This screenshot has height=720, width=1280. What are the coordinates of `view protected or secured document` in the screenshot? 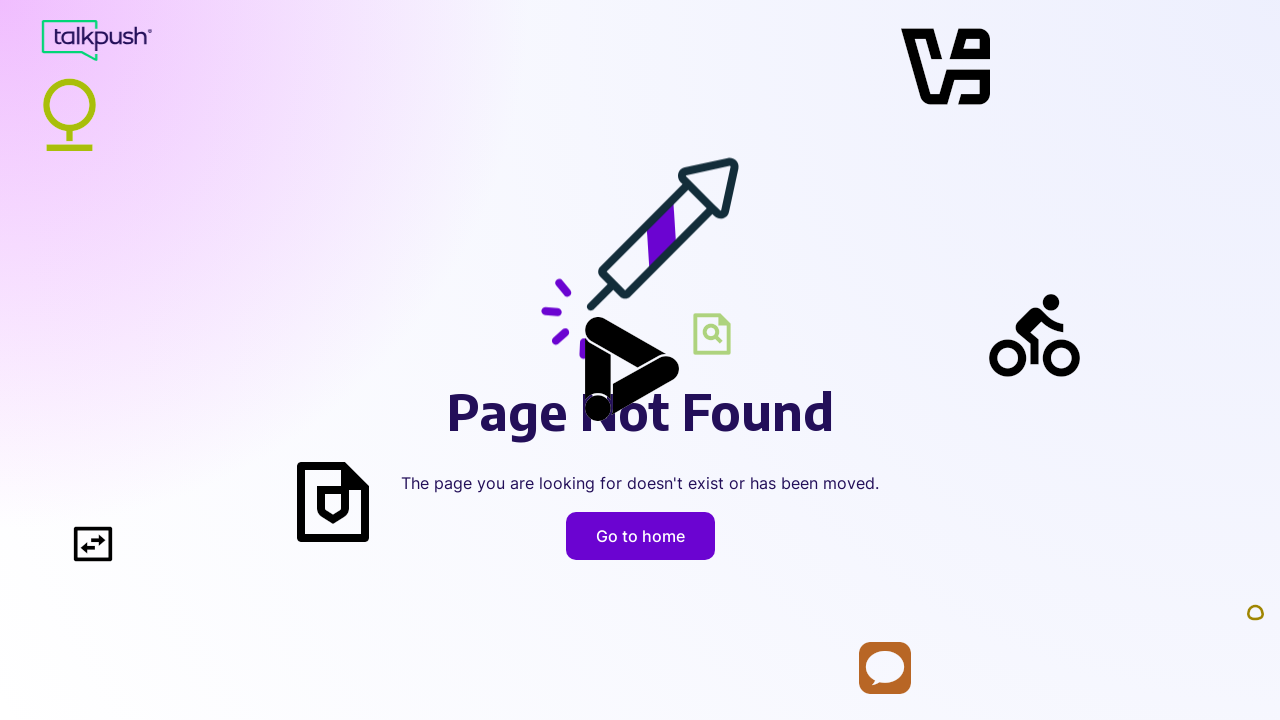 It's located at (333, 502).